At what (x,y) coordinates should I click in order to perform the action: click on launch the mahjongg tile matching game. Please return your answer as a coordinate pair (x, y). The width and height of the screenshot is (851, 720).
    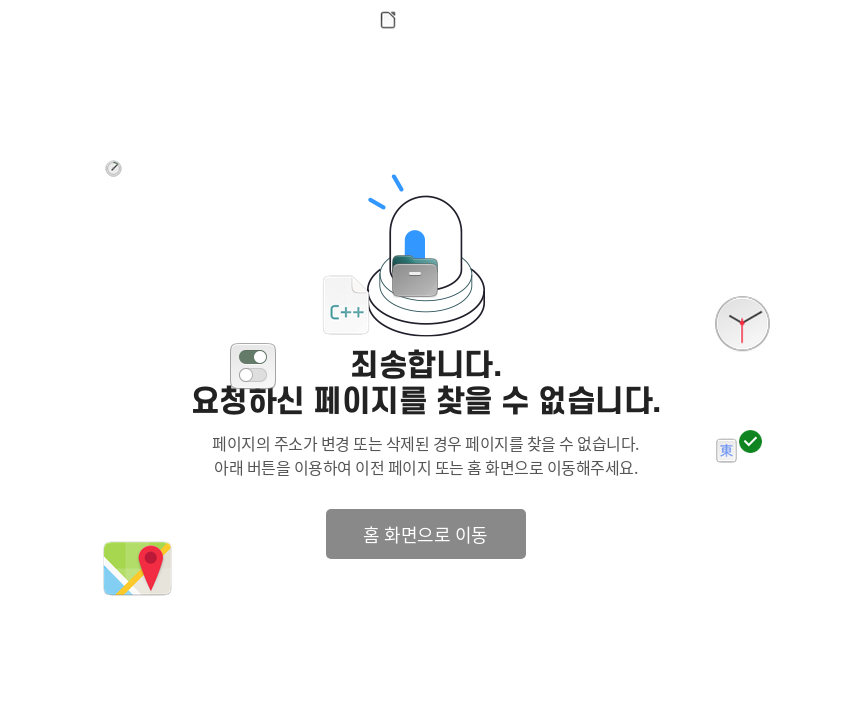
    Looking at the image, I should click on (726, 450).